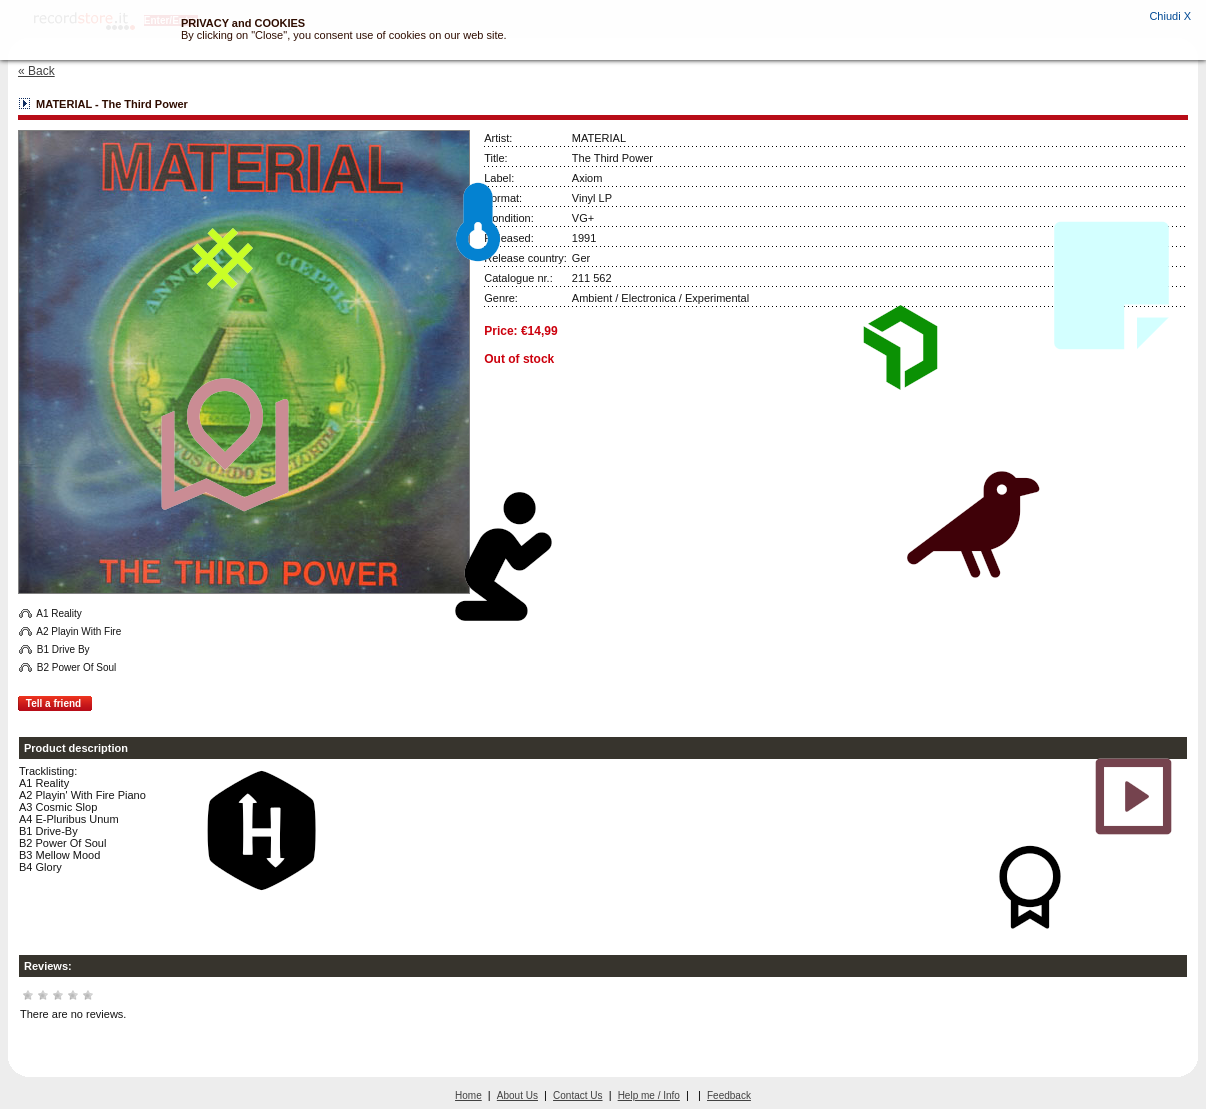 Image resolution: width=1206 pixels, height=1109 pixels. Describe the element at coordinates (225, 448) in the screenshot. I see `view map directions or navigation` at that location.